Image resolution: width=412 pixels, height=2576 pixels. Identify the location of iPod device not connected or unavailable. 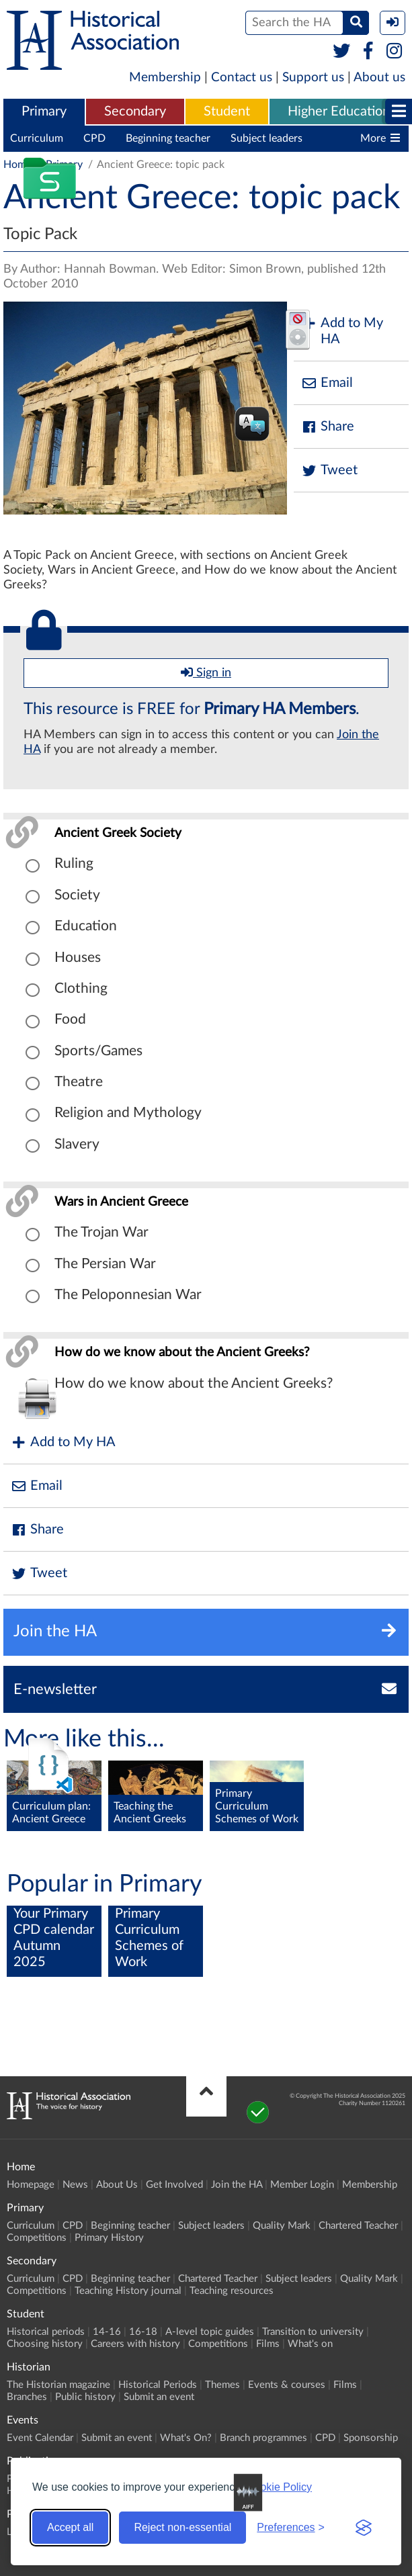
(298, 330).